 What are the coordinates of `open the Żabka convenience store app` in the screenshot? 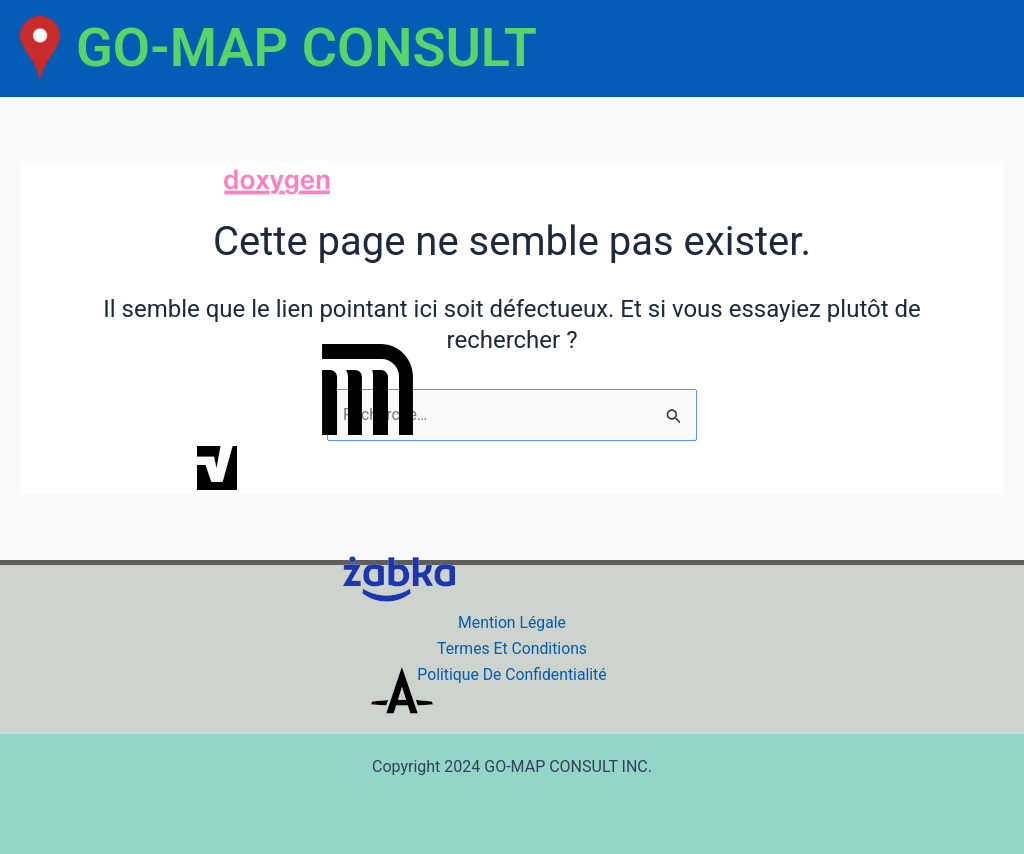 It's located at (399, 579).